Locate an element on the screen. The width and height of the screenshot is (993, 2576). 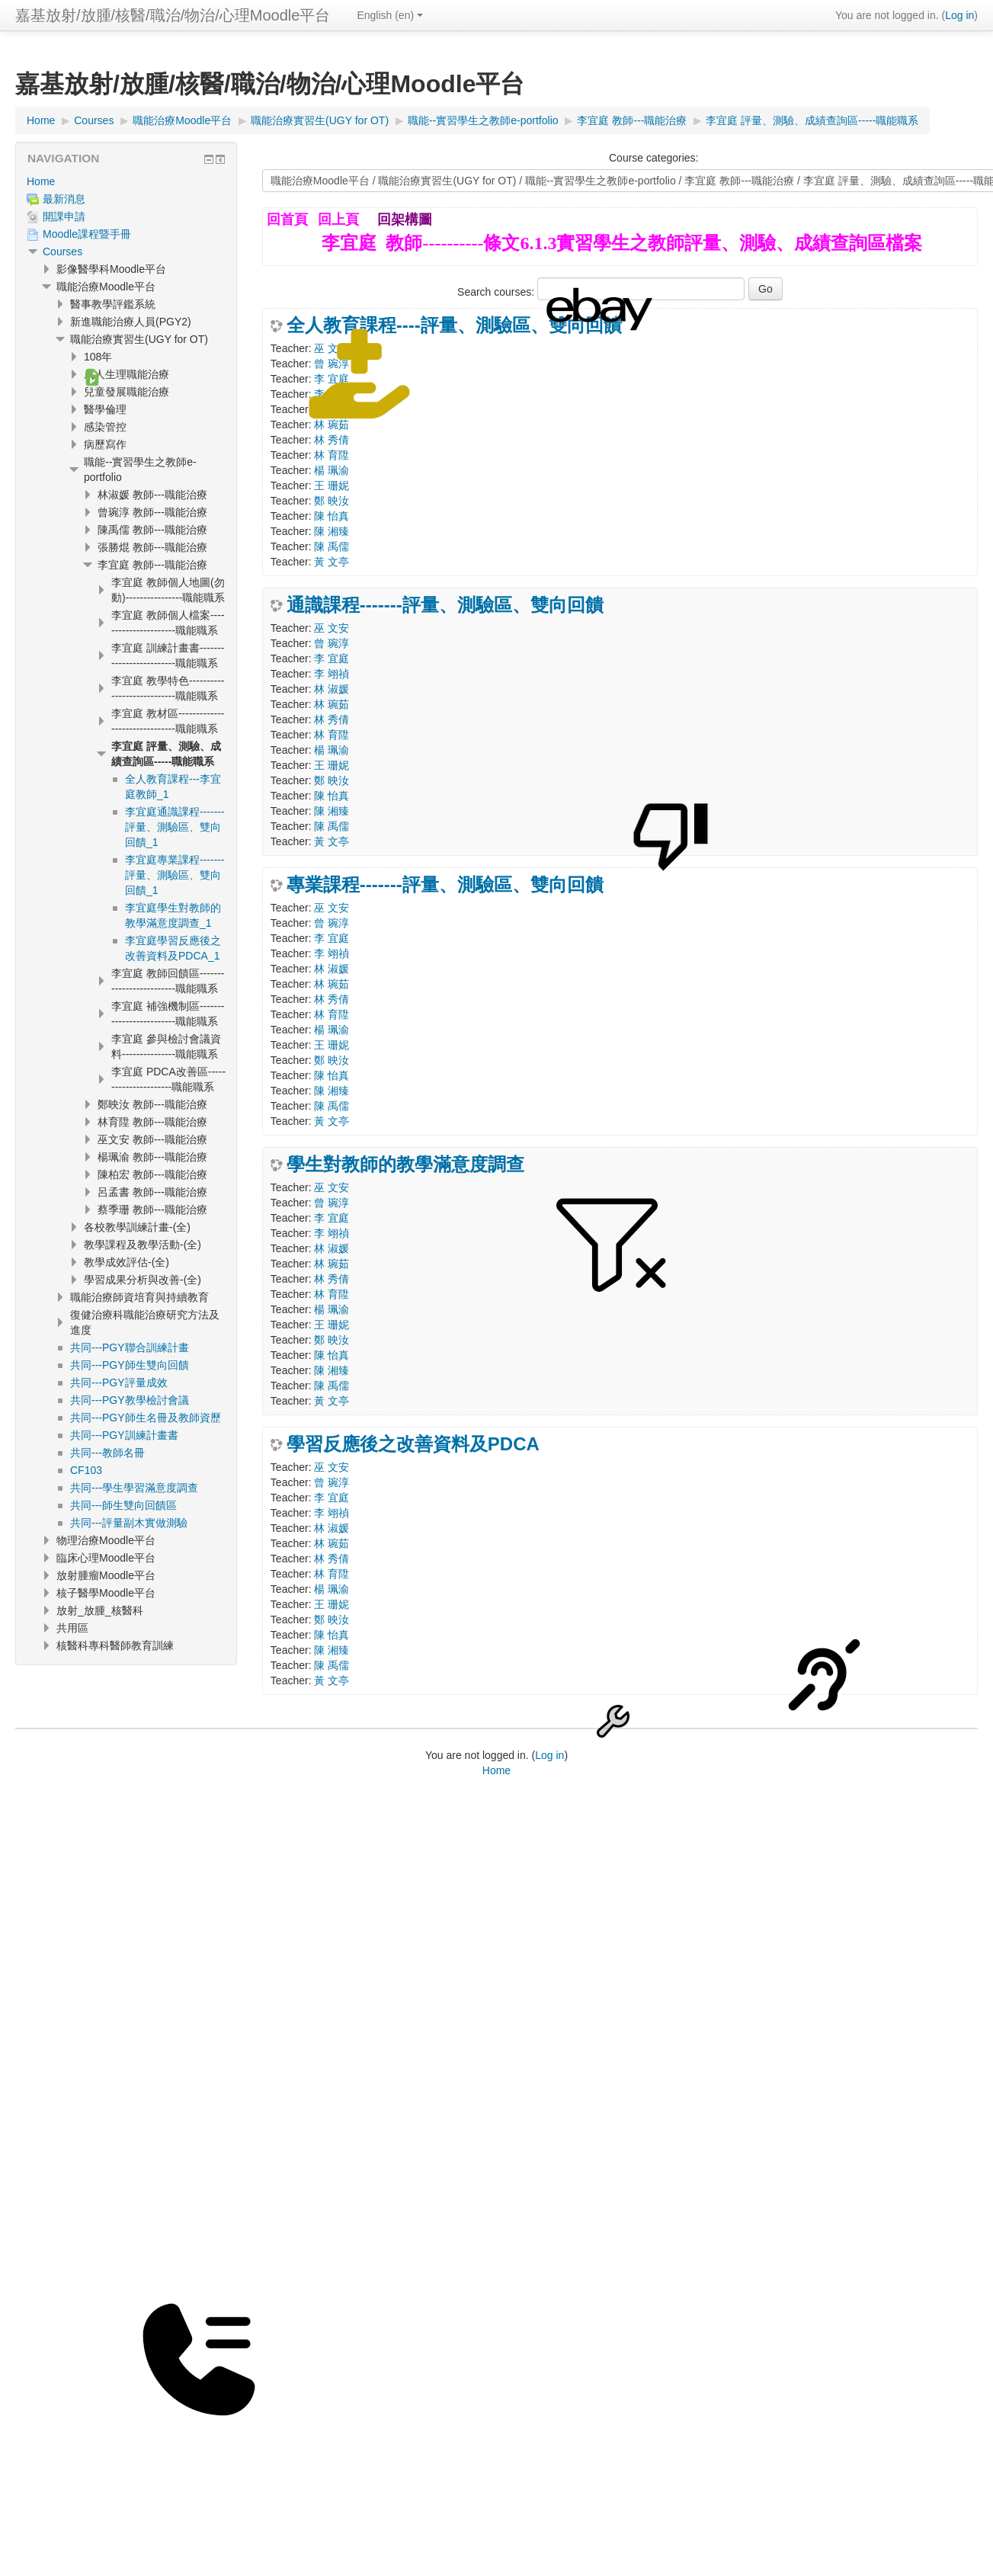
open a PowerPoint presentation file is located at coordinates (92, 377).